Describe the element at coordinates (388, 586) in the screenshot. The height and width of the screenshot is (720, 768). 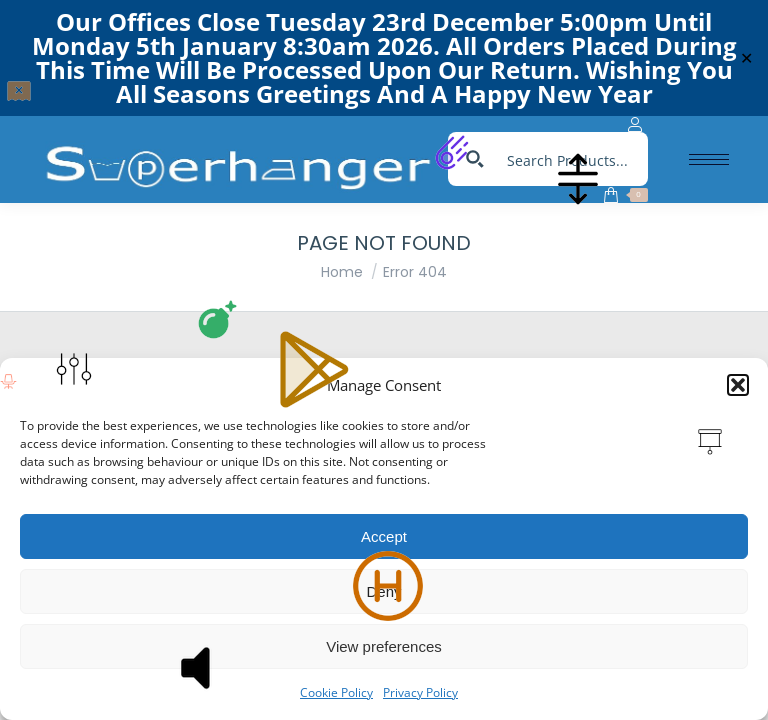
I see `hospital or helipad location marker` at that location.